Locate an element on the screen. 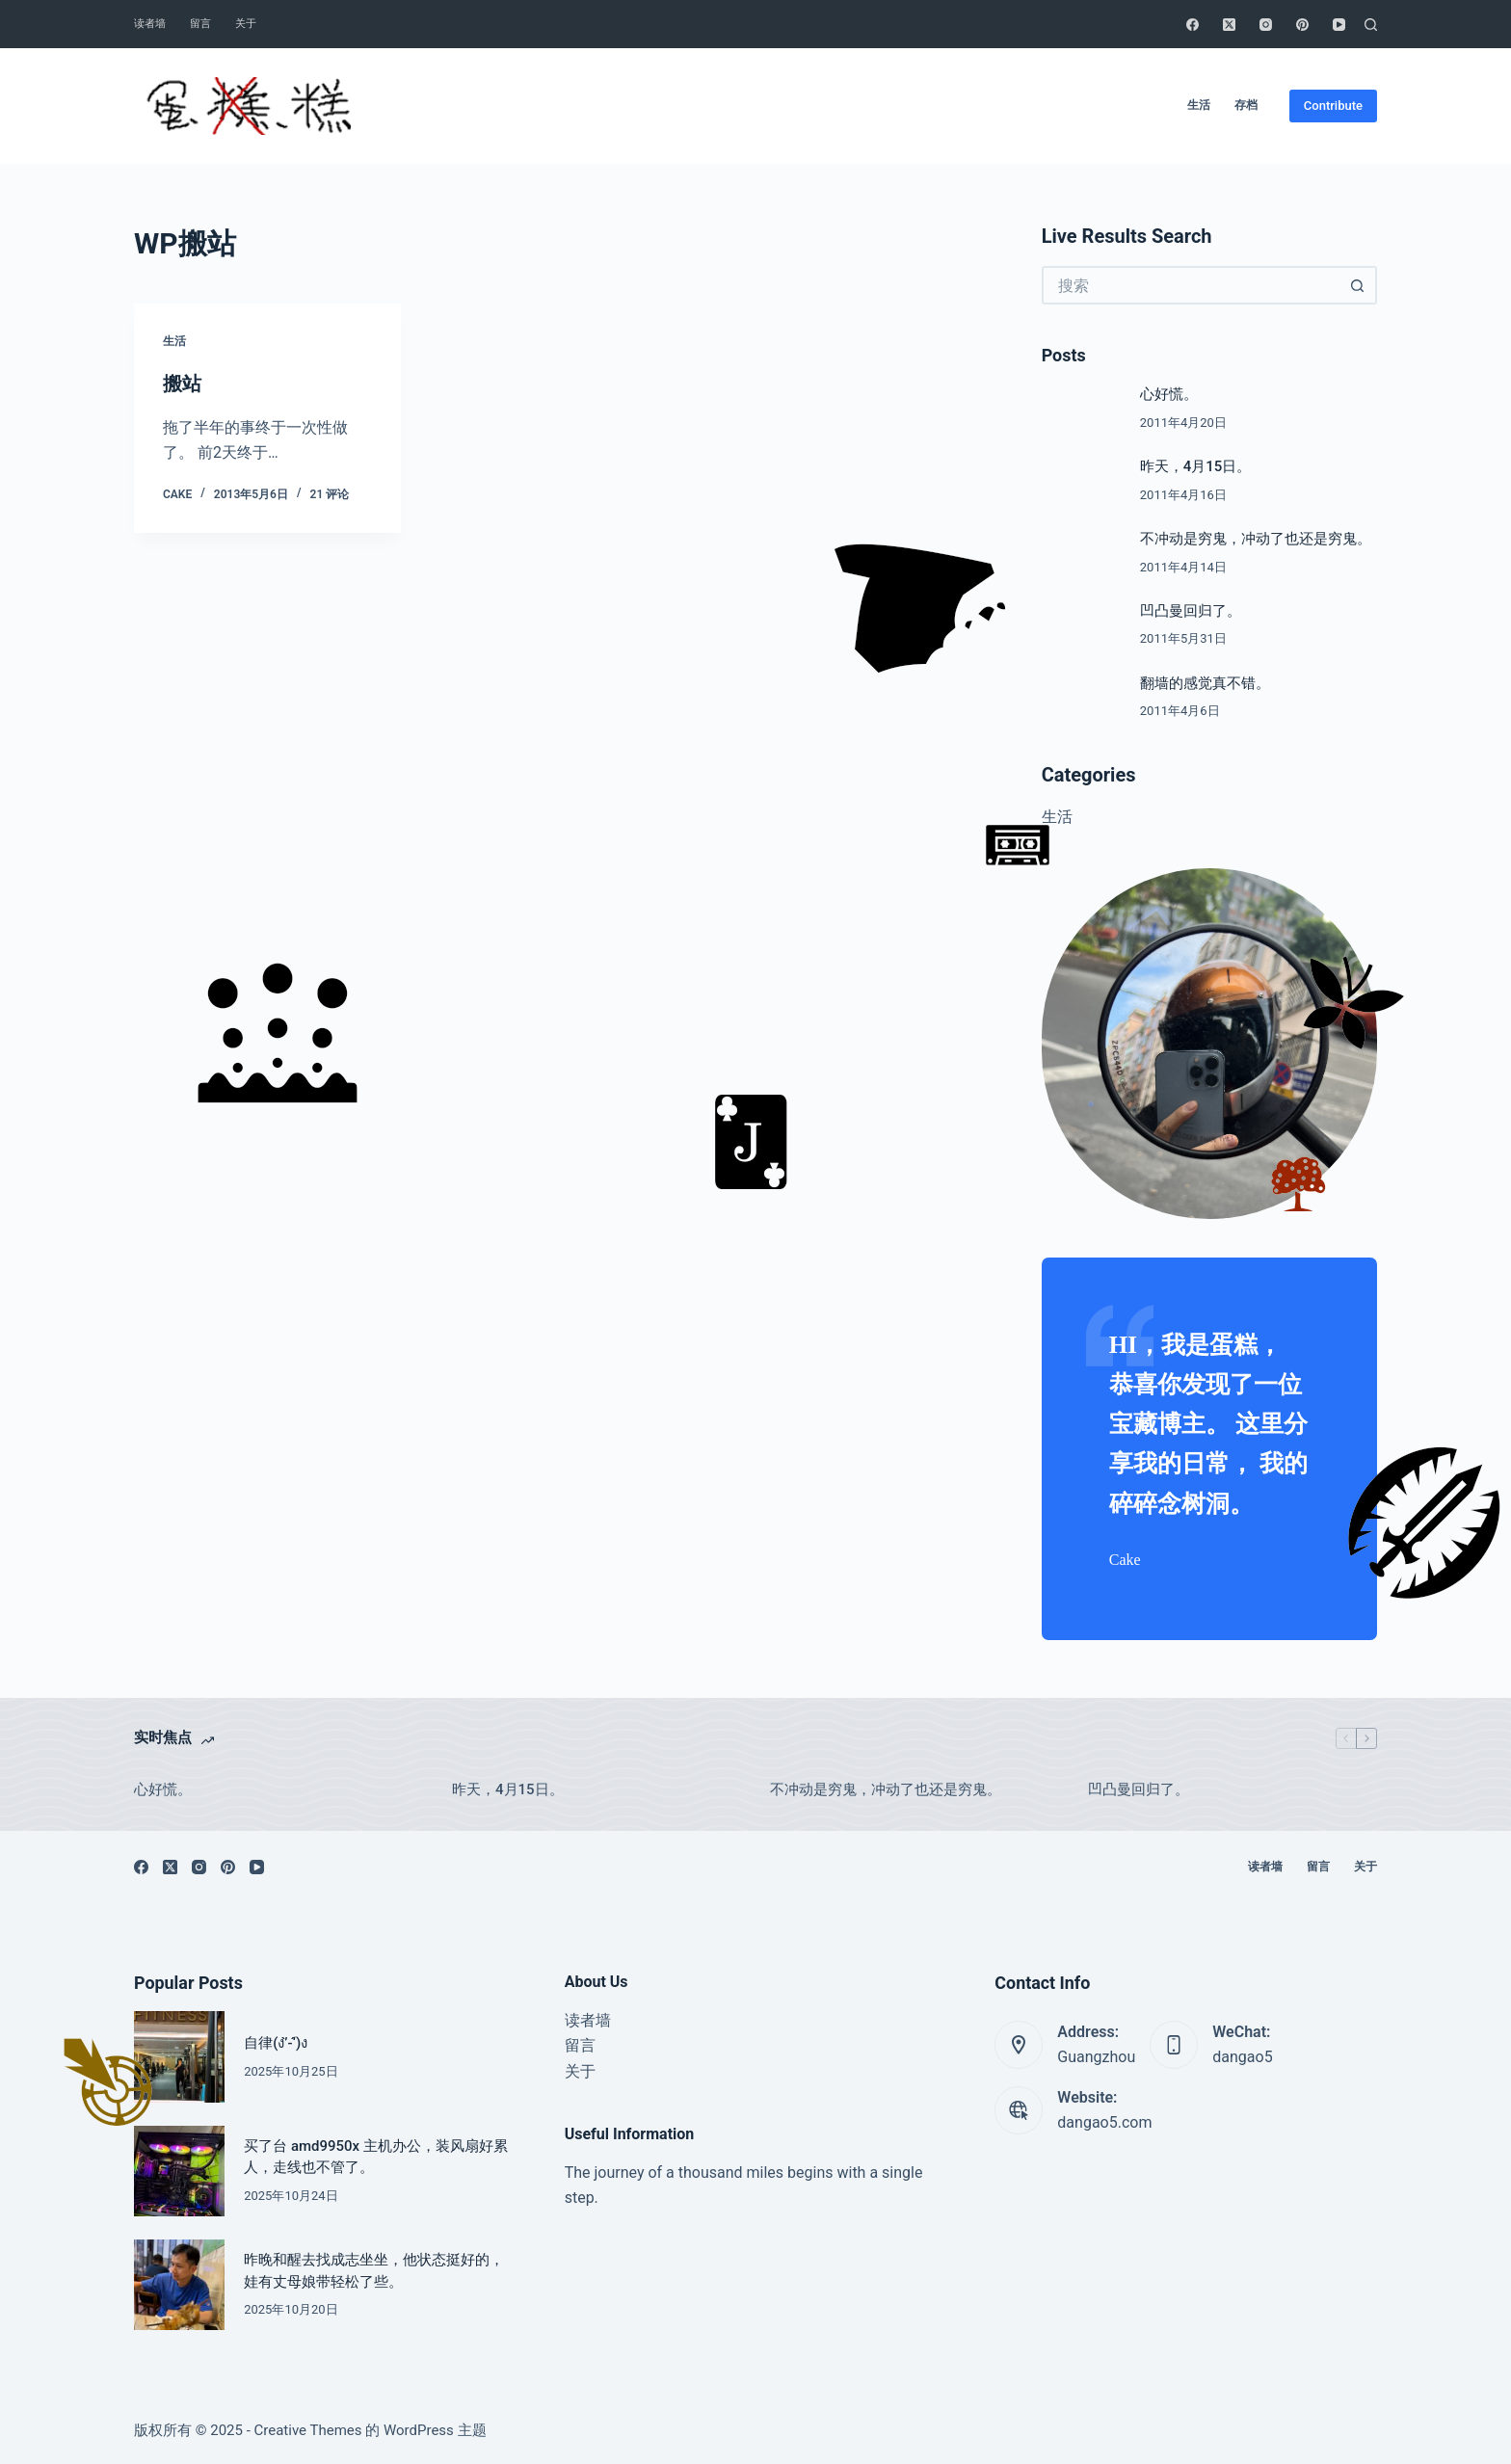  attack or combat action button is located at coordinates (1424, 1522).